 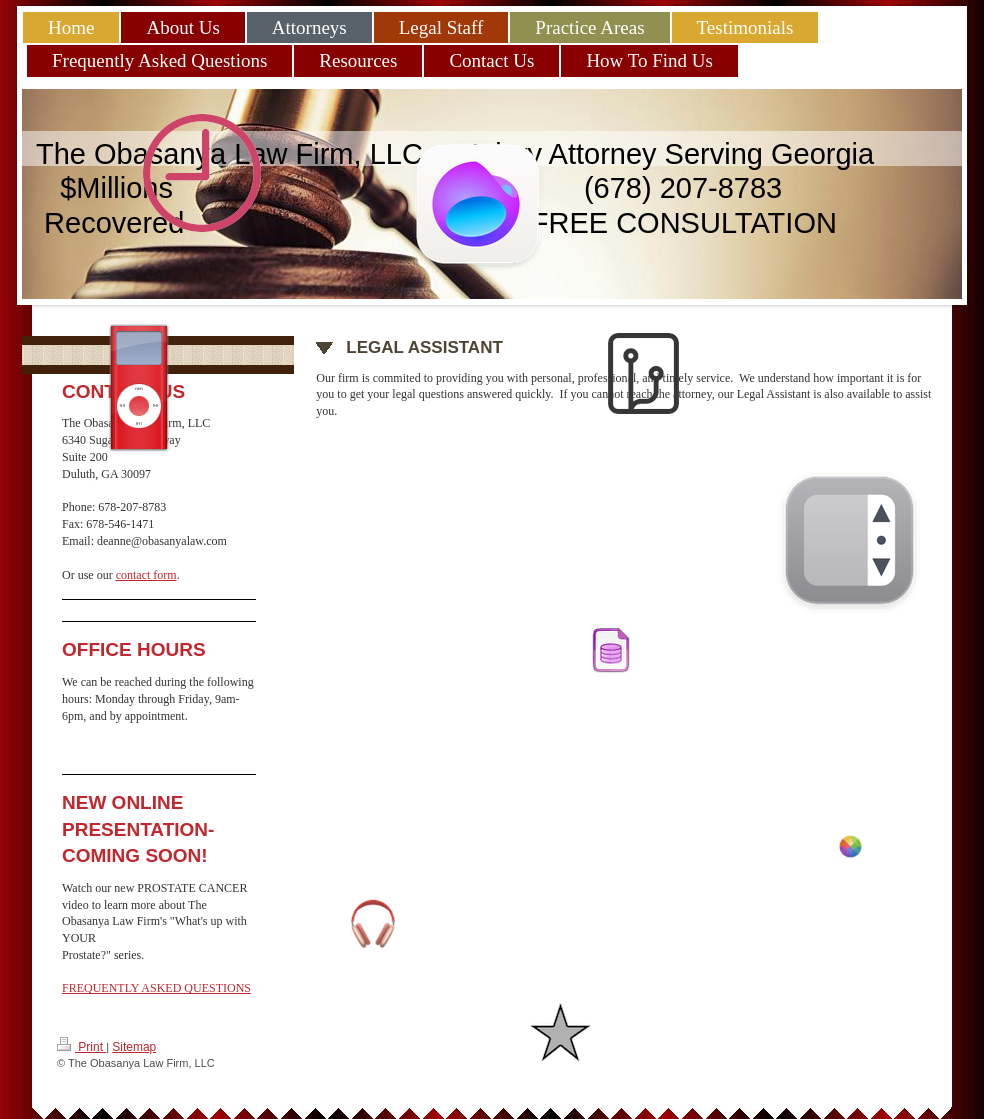 I want to click on airpods max headphones in red, so click(x=373, y=924).